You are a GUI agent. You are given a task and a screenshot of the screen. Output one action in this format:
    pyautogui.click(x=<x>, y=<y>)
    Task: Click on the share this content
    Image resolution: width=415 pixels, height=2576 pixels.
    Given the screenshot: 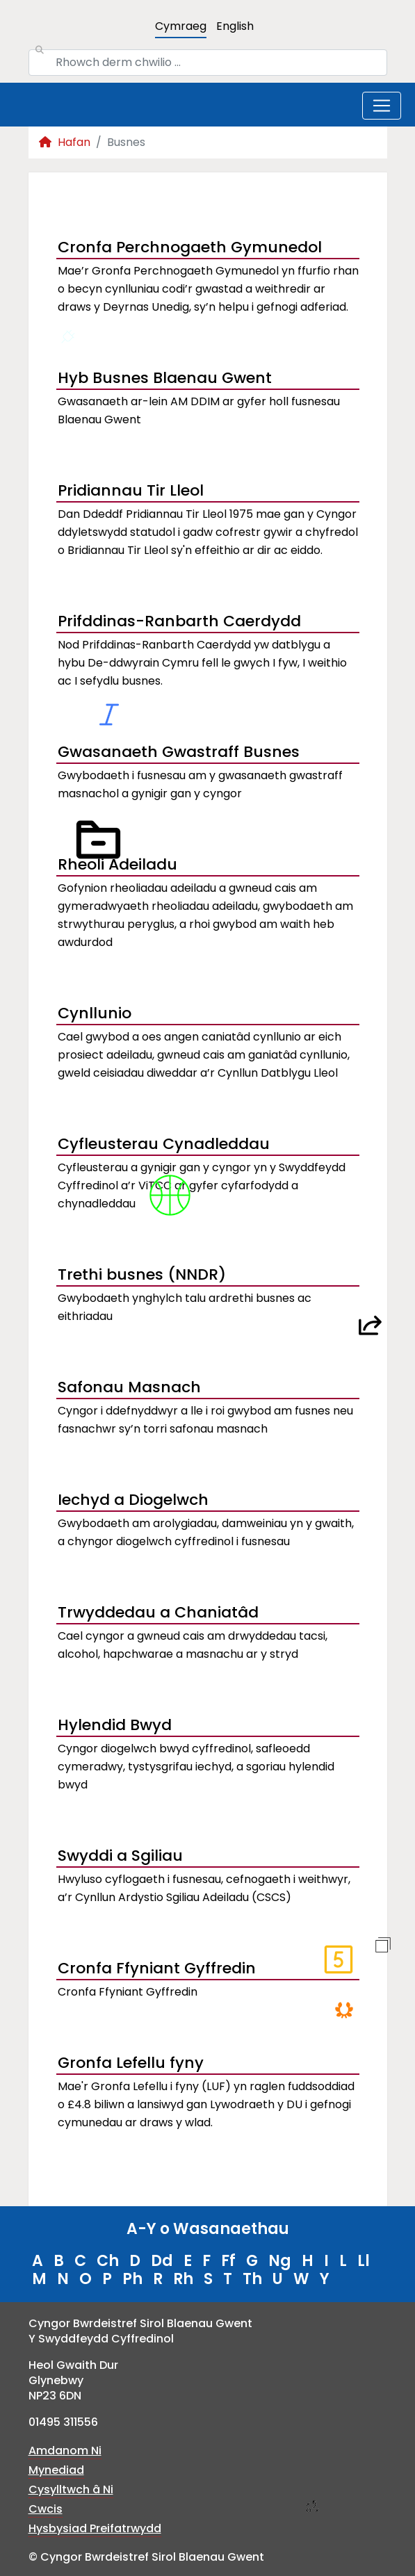 What is the action you would take?
    pyautogui.click(x=370, y=1324)
    